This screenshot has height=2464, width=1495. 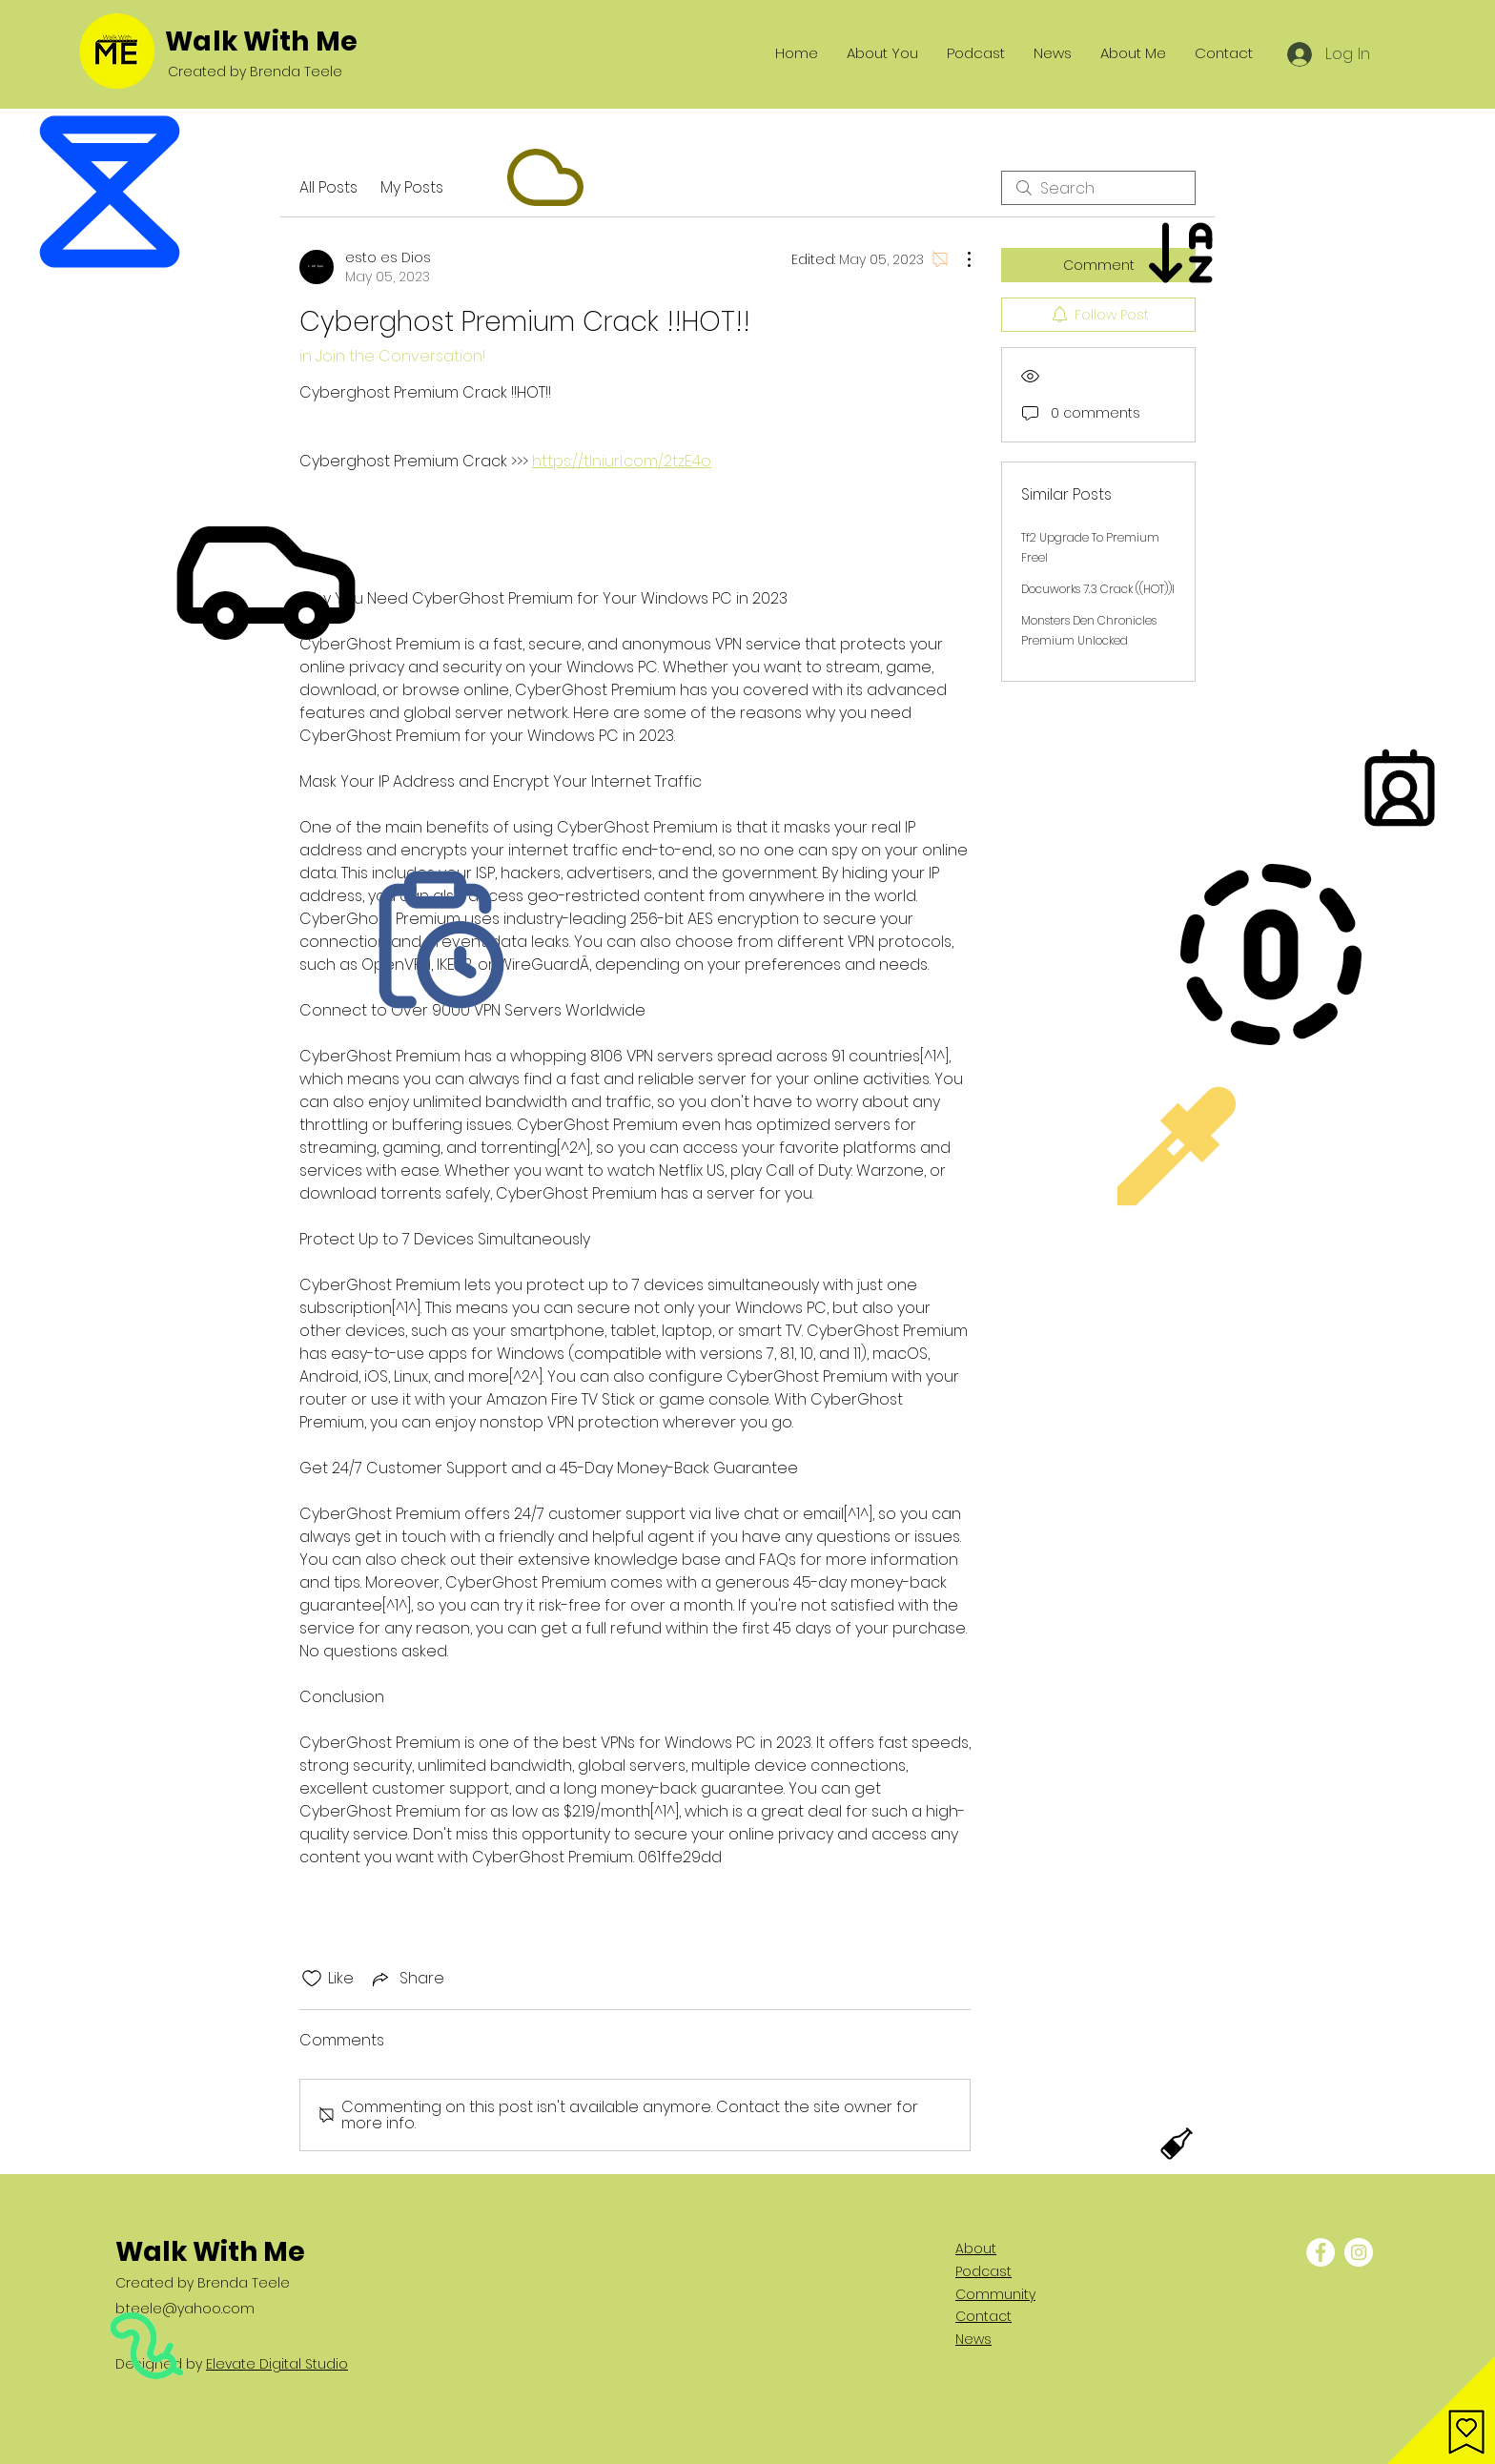 What do you see at coordinates (147, 2346) in the screenshot?
I see `indicates pest or malware detection` at bounding box center [147, 2346].